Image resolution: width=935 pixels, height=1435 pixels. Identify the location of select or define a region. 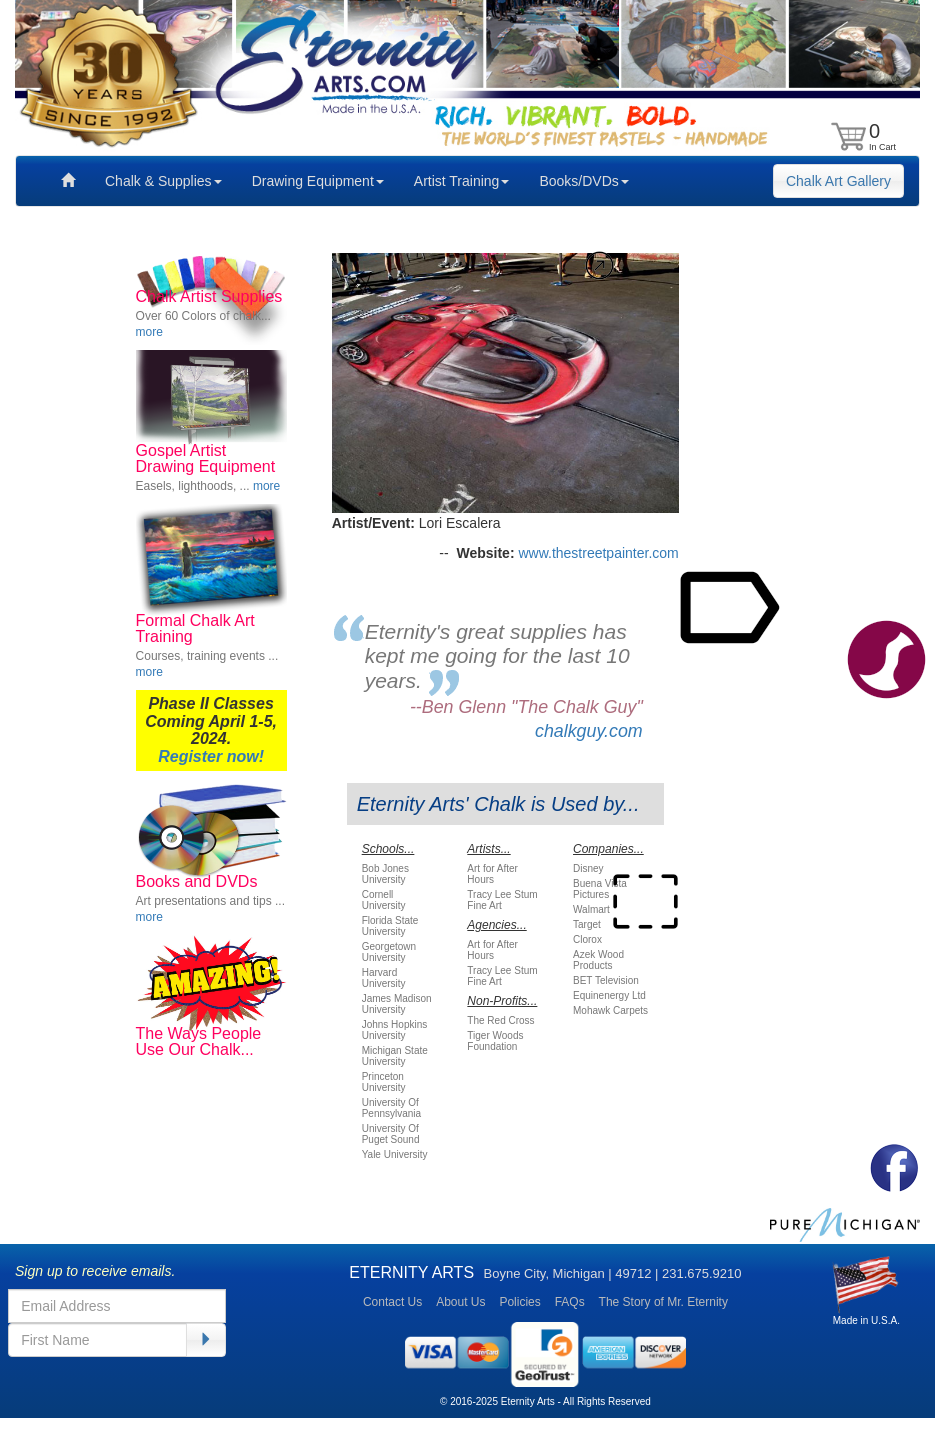
(645, 901).